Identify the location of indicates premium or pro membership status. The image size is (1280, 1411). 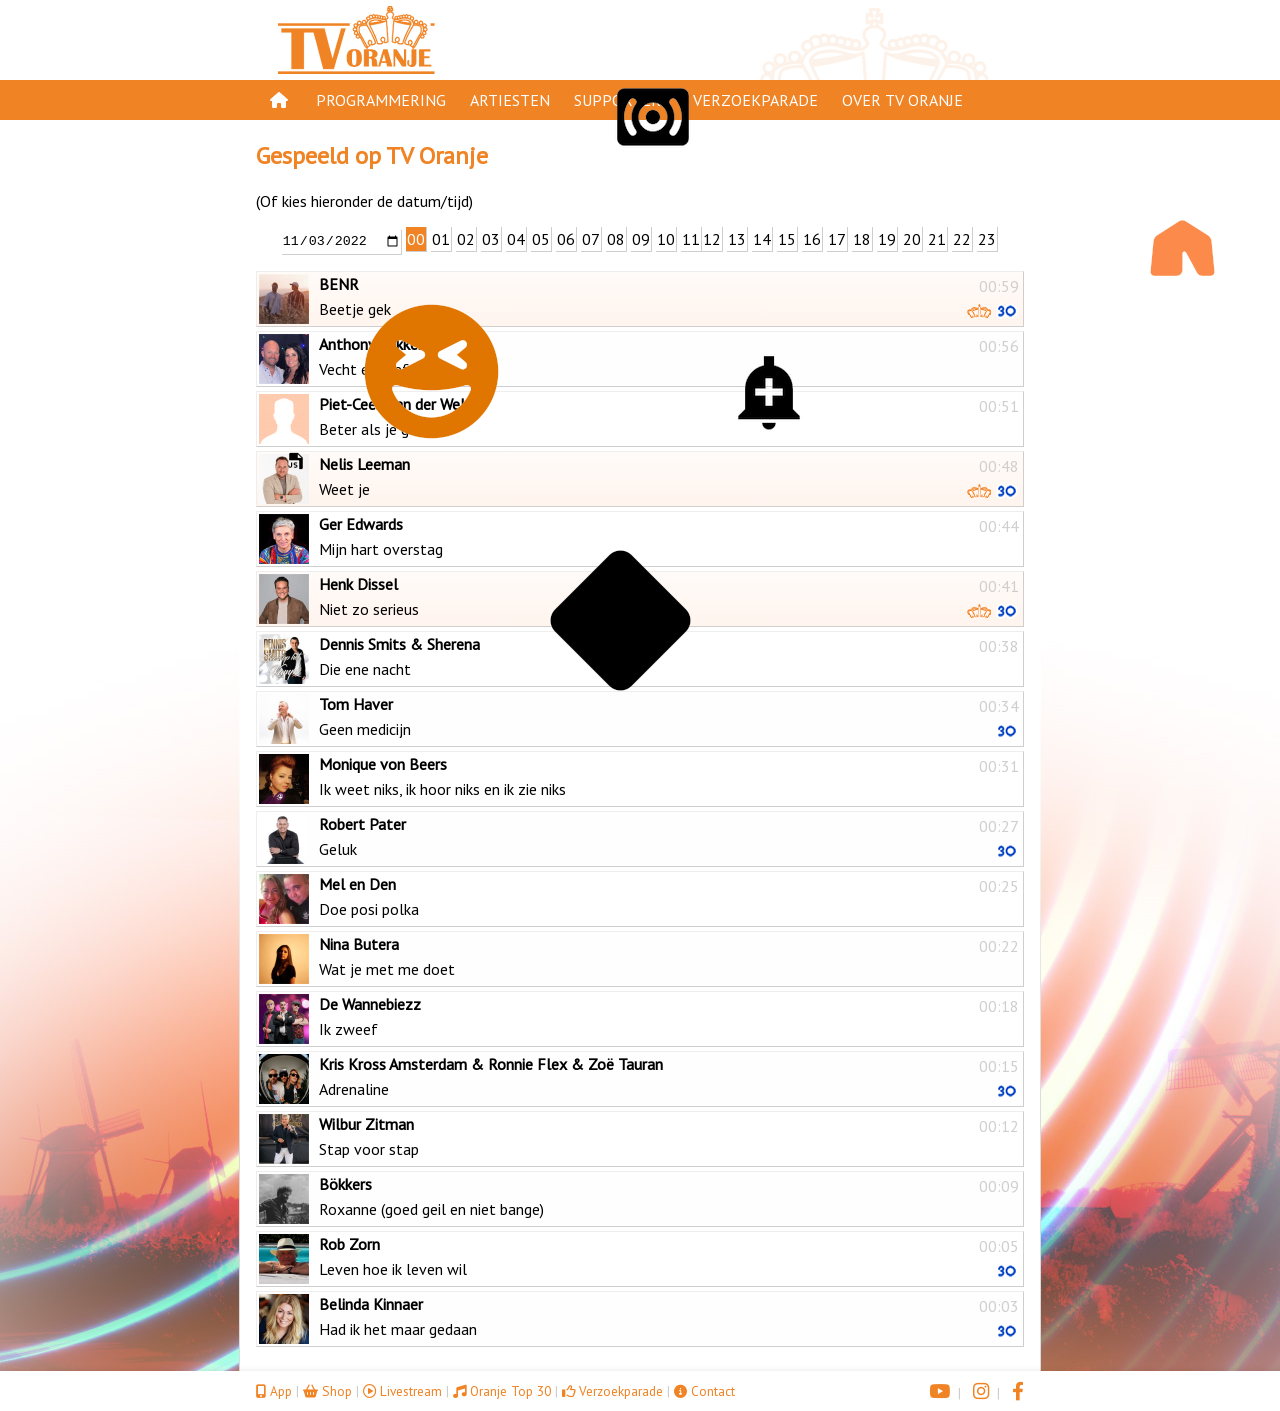
(620, 620).